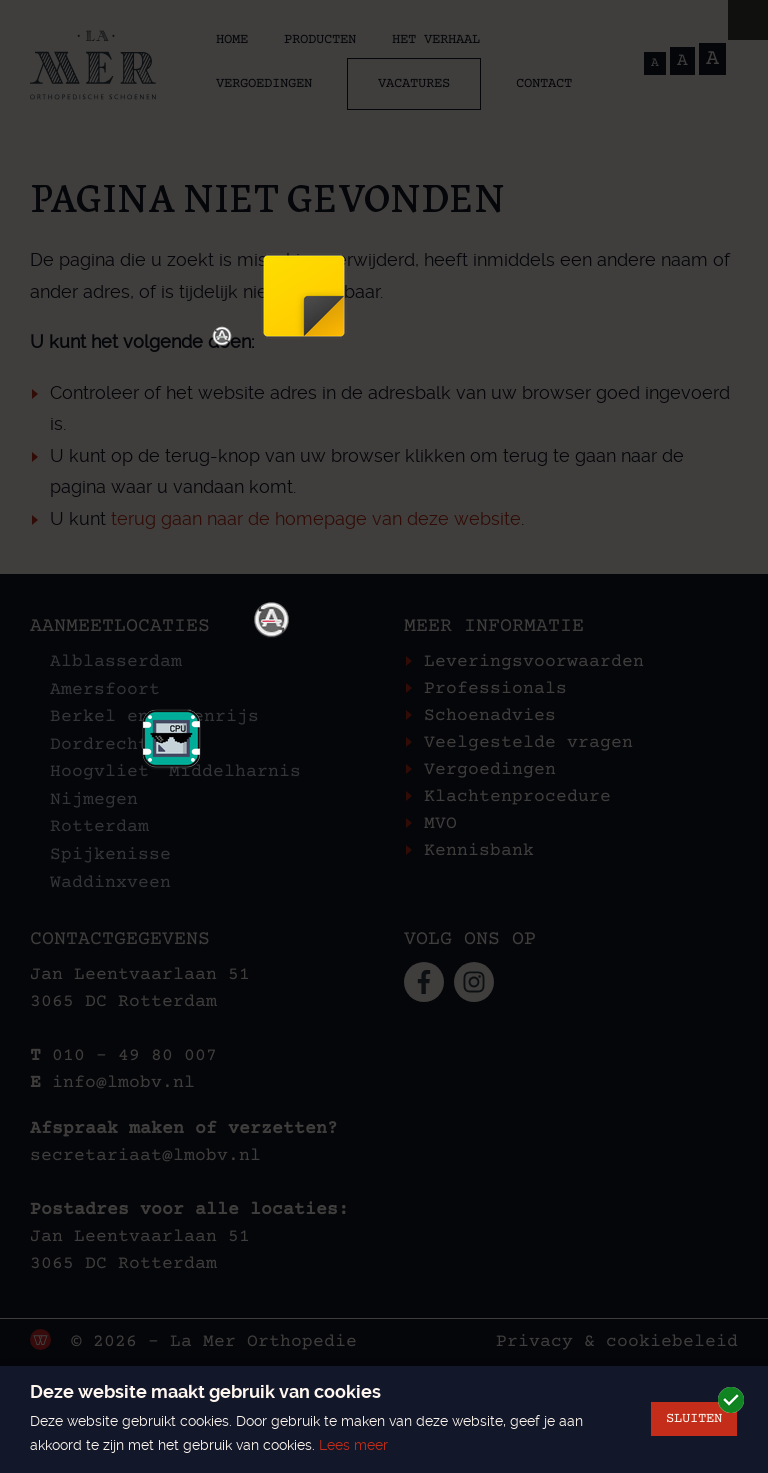 This screenshot has height=1473, width=768. What do you see at coordinates (731, 1400) in the screenshot?
I see `apply email filters to messages` at bounding box center [731, 1400].